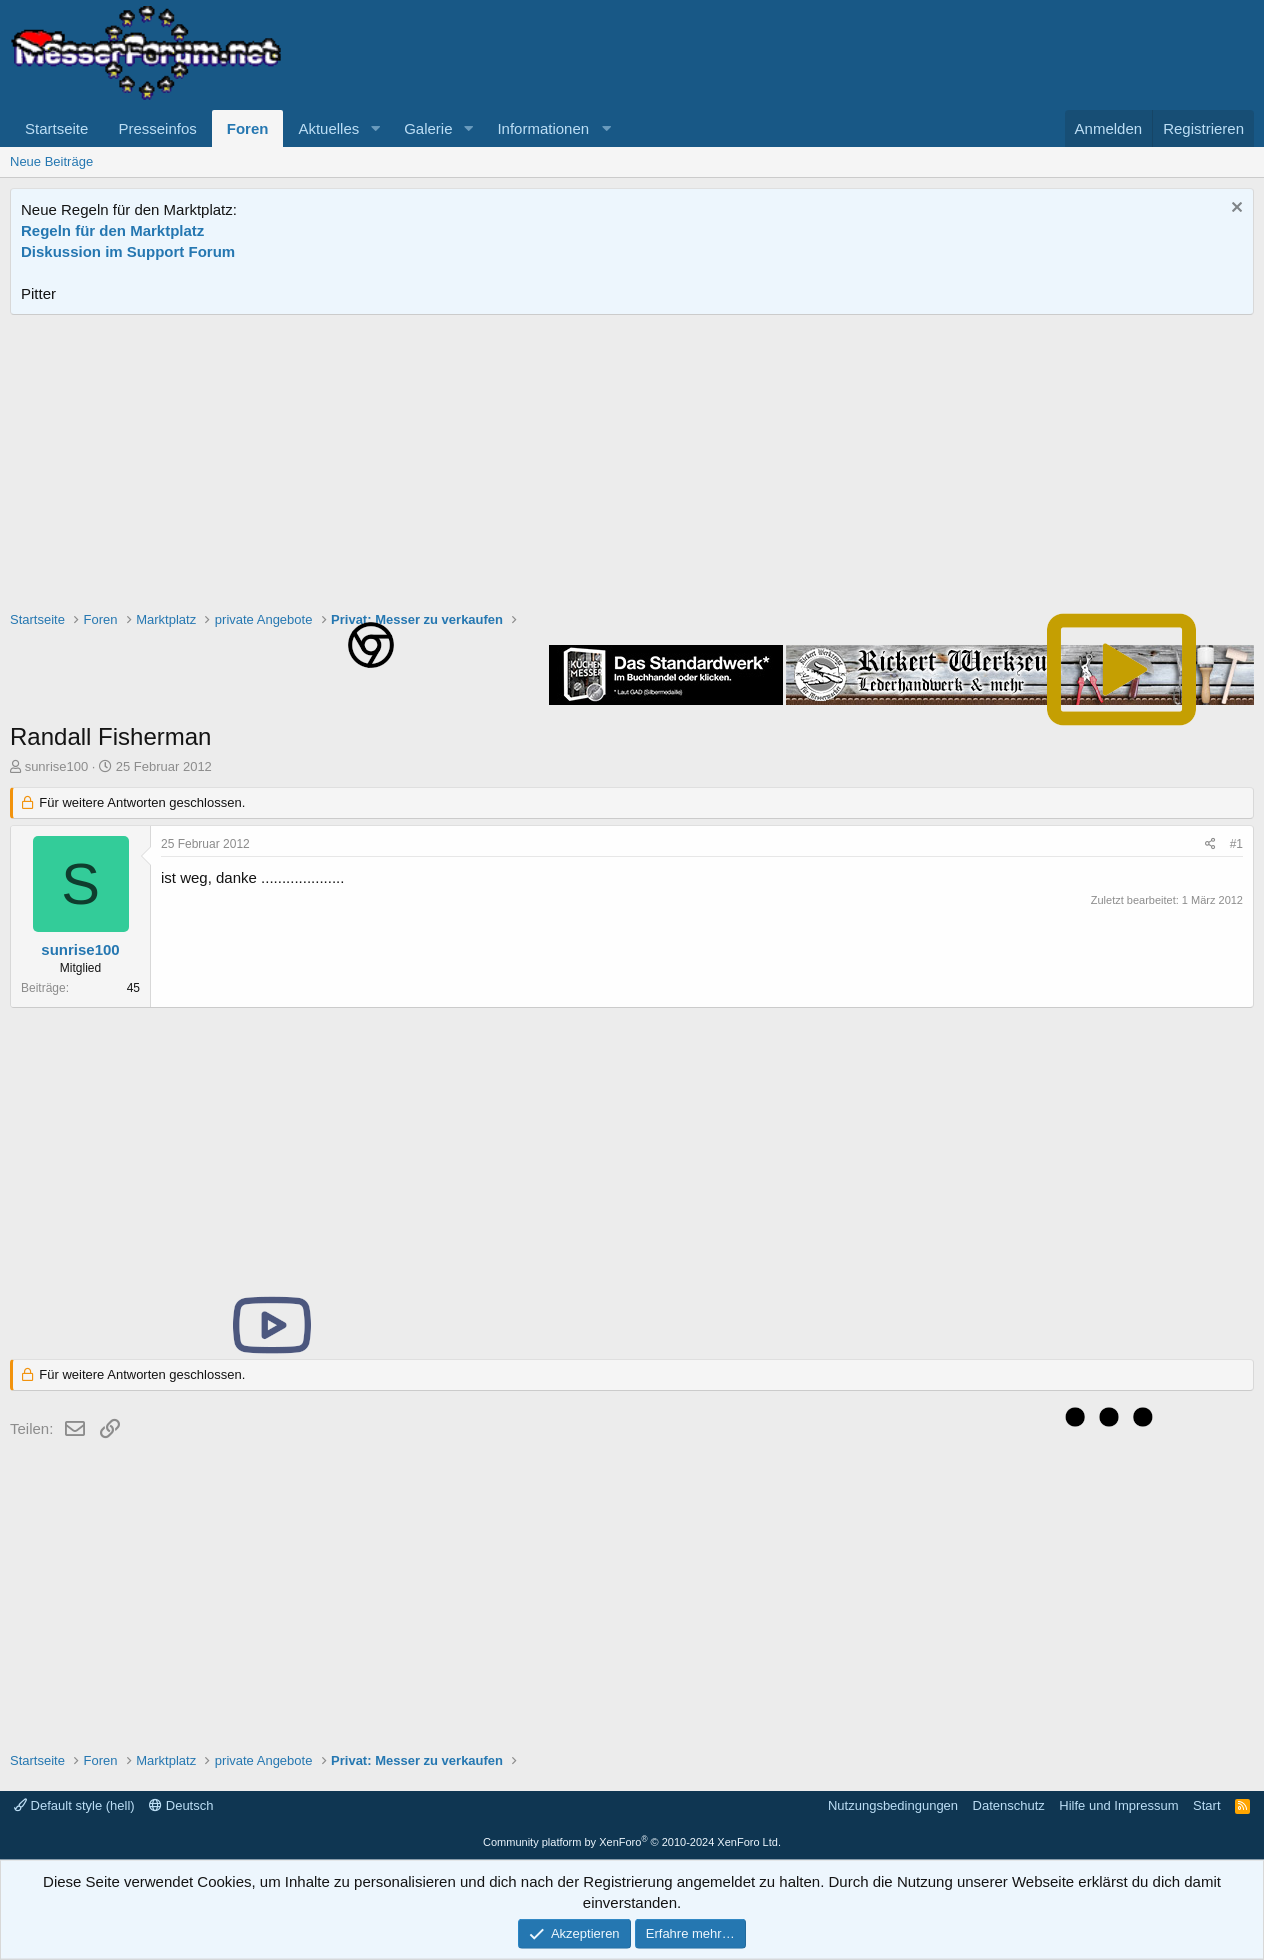  Describe the element at coordinates (1109, 1417) in the screenshot. I see `access more options or actions` at that location.